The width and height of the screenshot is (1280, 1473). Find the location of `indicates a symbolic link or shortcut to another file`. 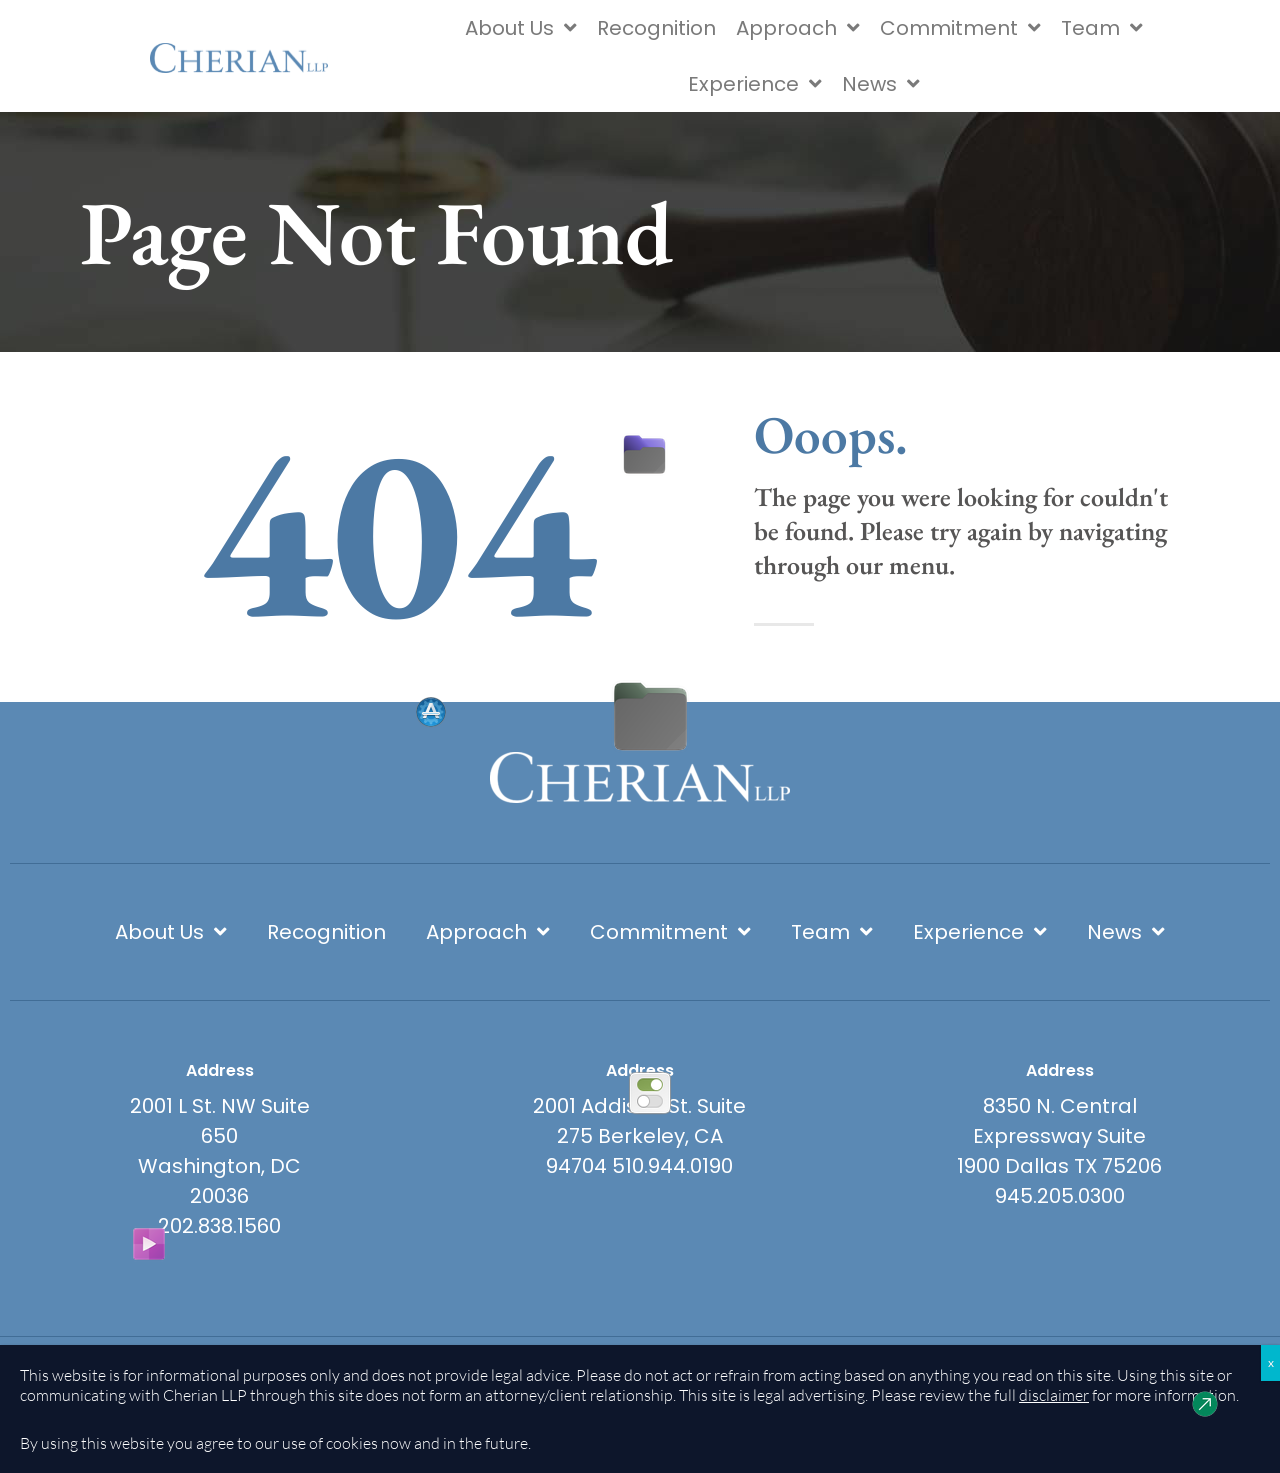

indicates a symbolic link or shortcut to another file is located at coordinates (1205, 1404).